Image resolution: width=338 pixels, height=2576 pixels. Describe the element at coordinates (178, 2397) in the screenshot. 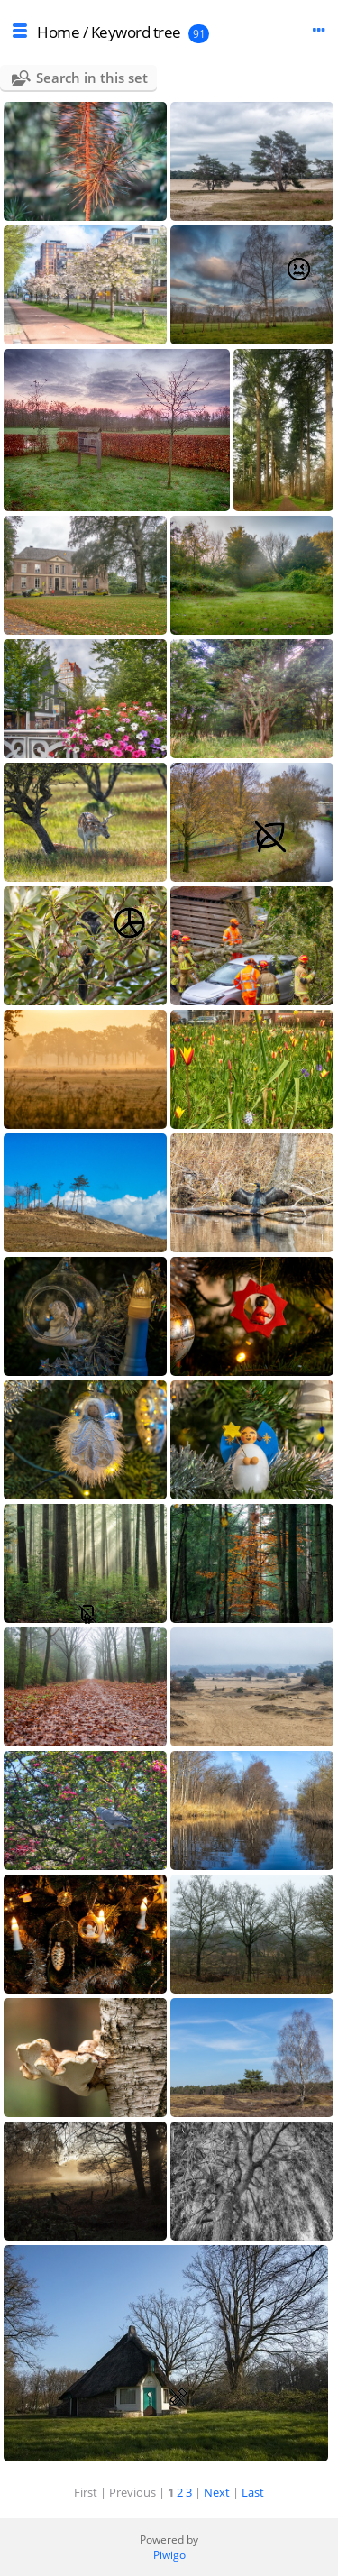

I see `editing is disabled or unavailable` at that location.